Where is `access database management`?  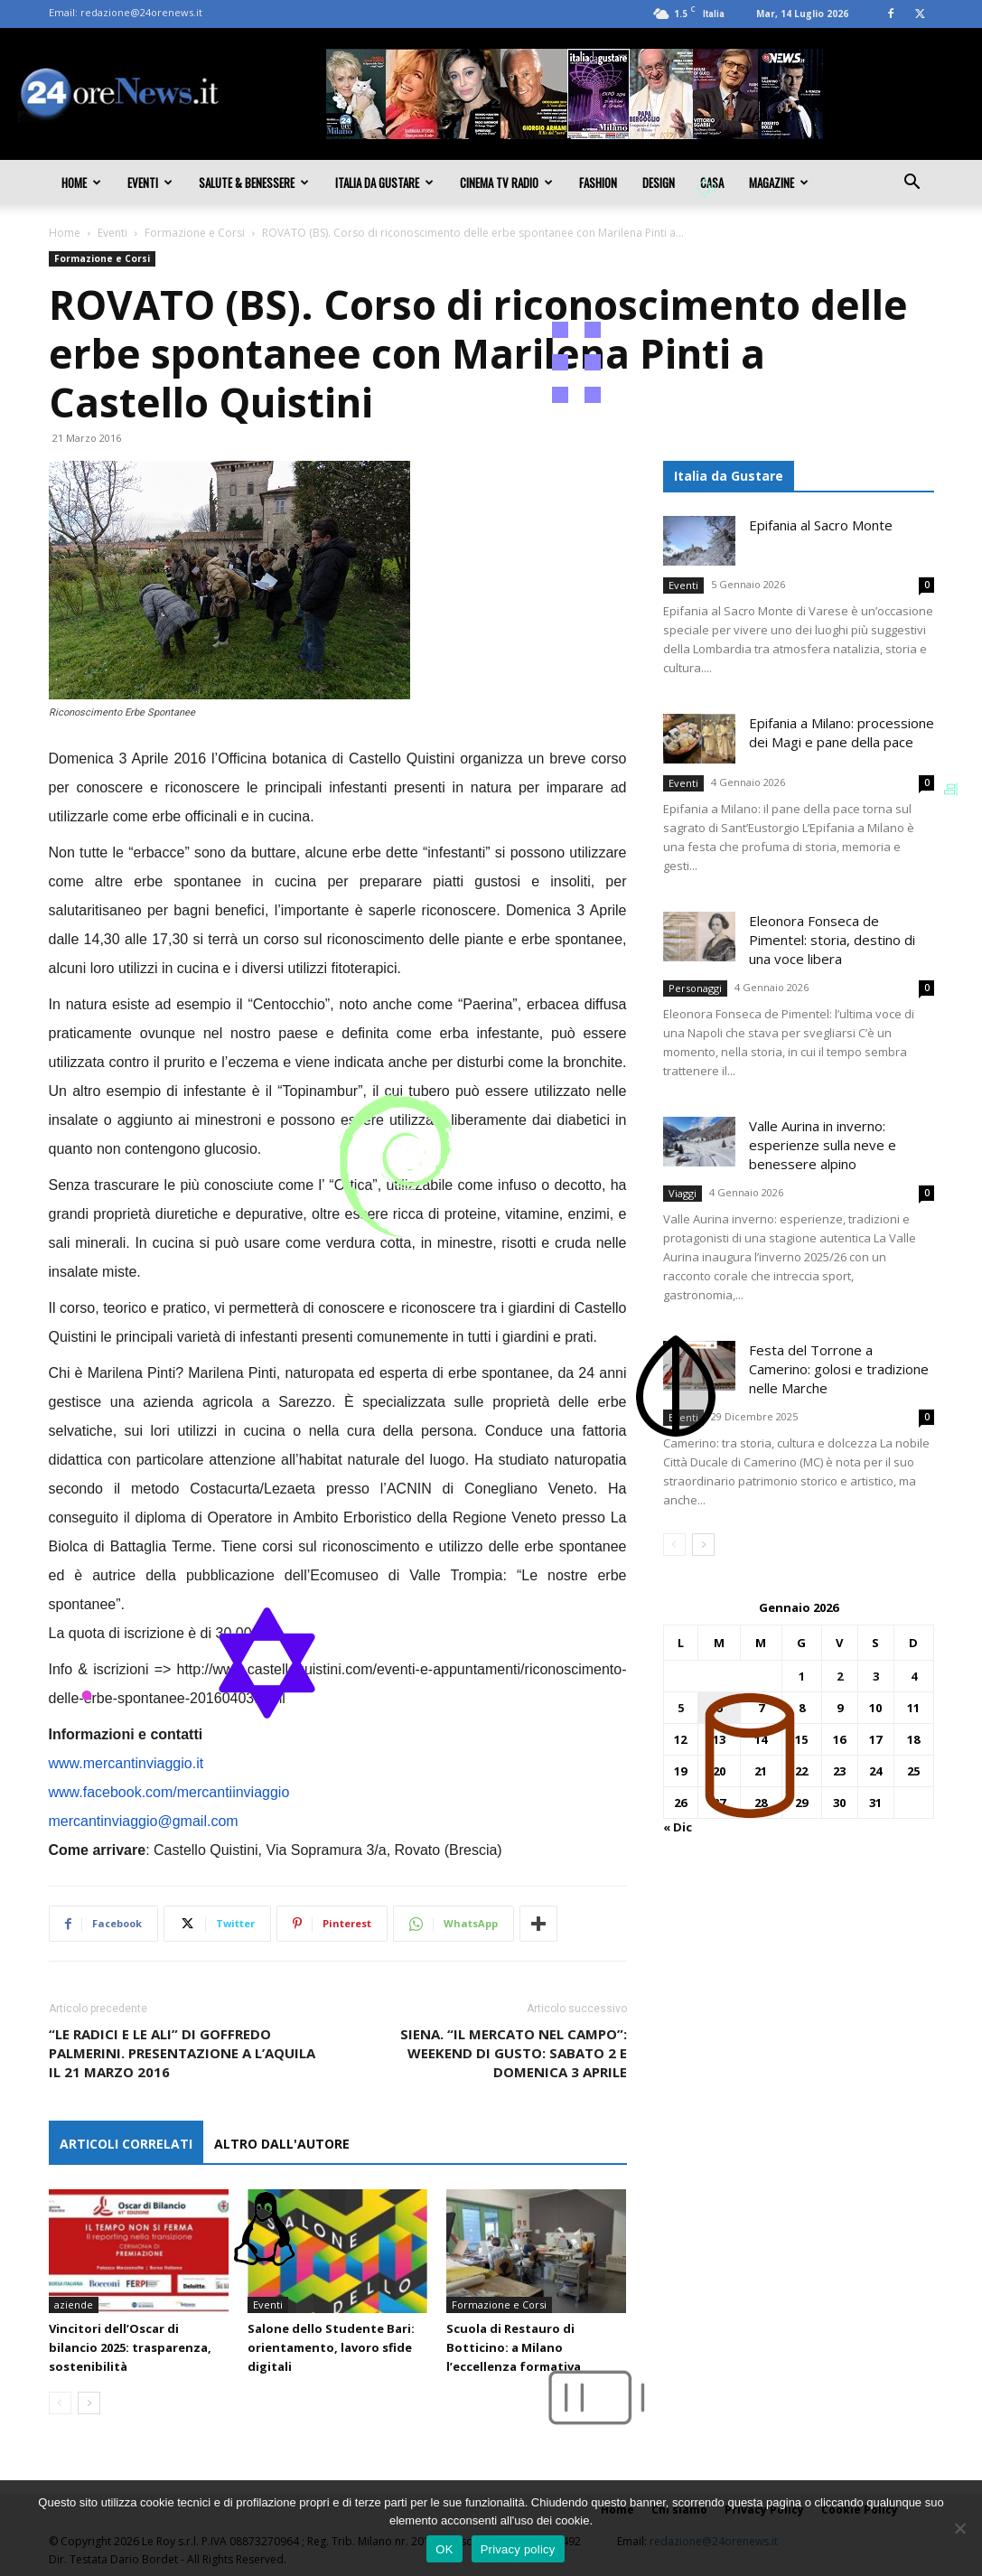
access database management is located at coordinates (750, 1756).